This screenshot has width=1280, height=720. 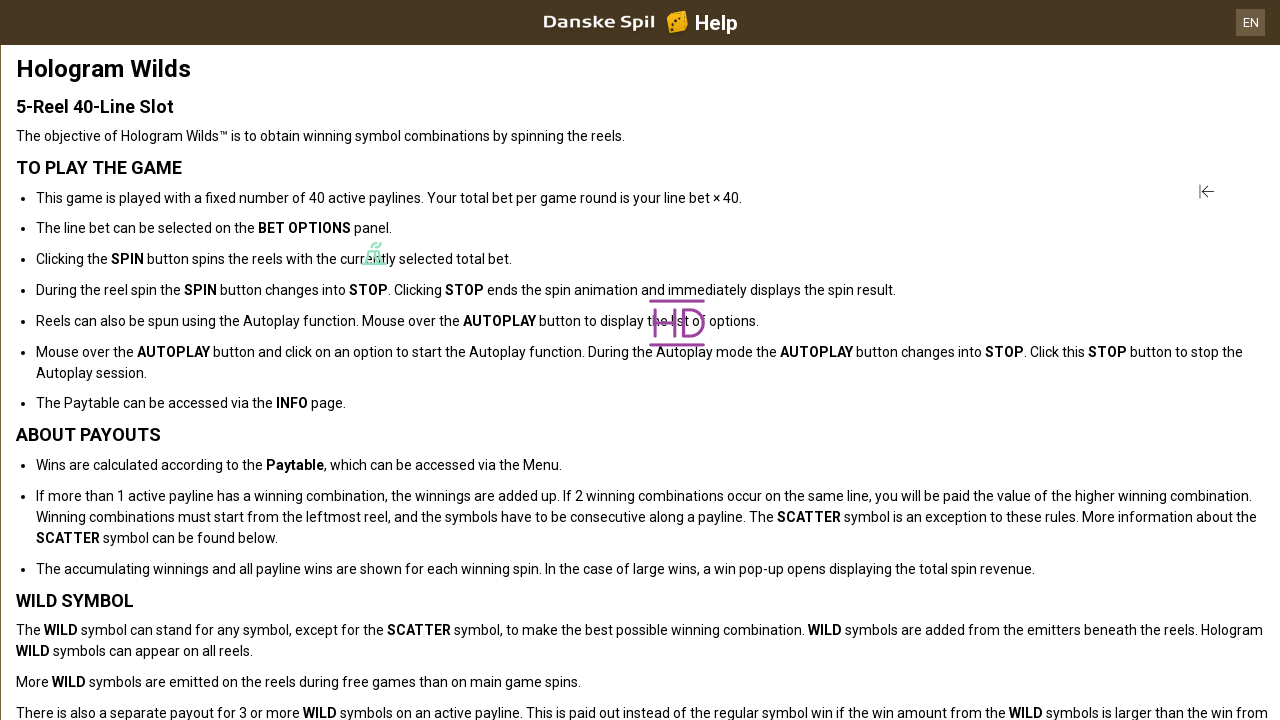 I want to click on view nuclear power plant information, so click(x=374, y=255).